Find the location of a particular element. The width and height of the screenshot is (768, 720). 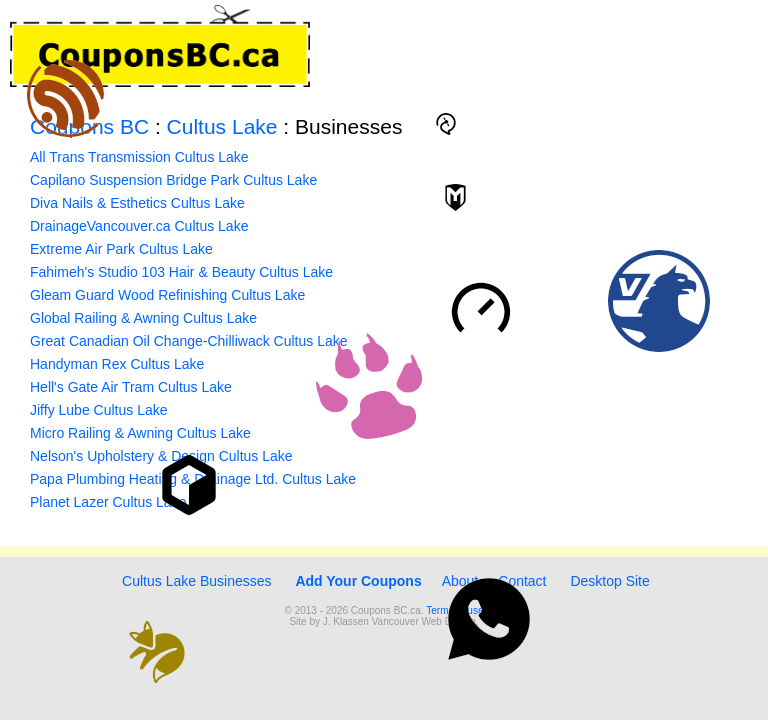

open the Kitsu anime tracking app is located at coordinates (157, 652).